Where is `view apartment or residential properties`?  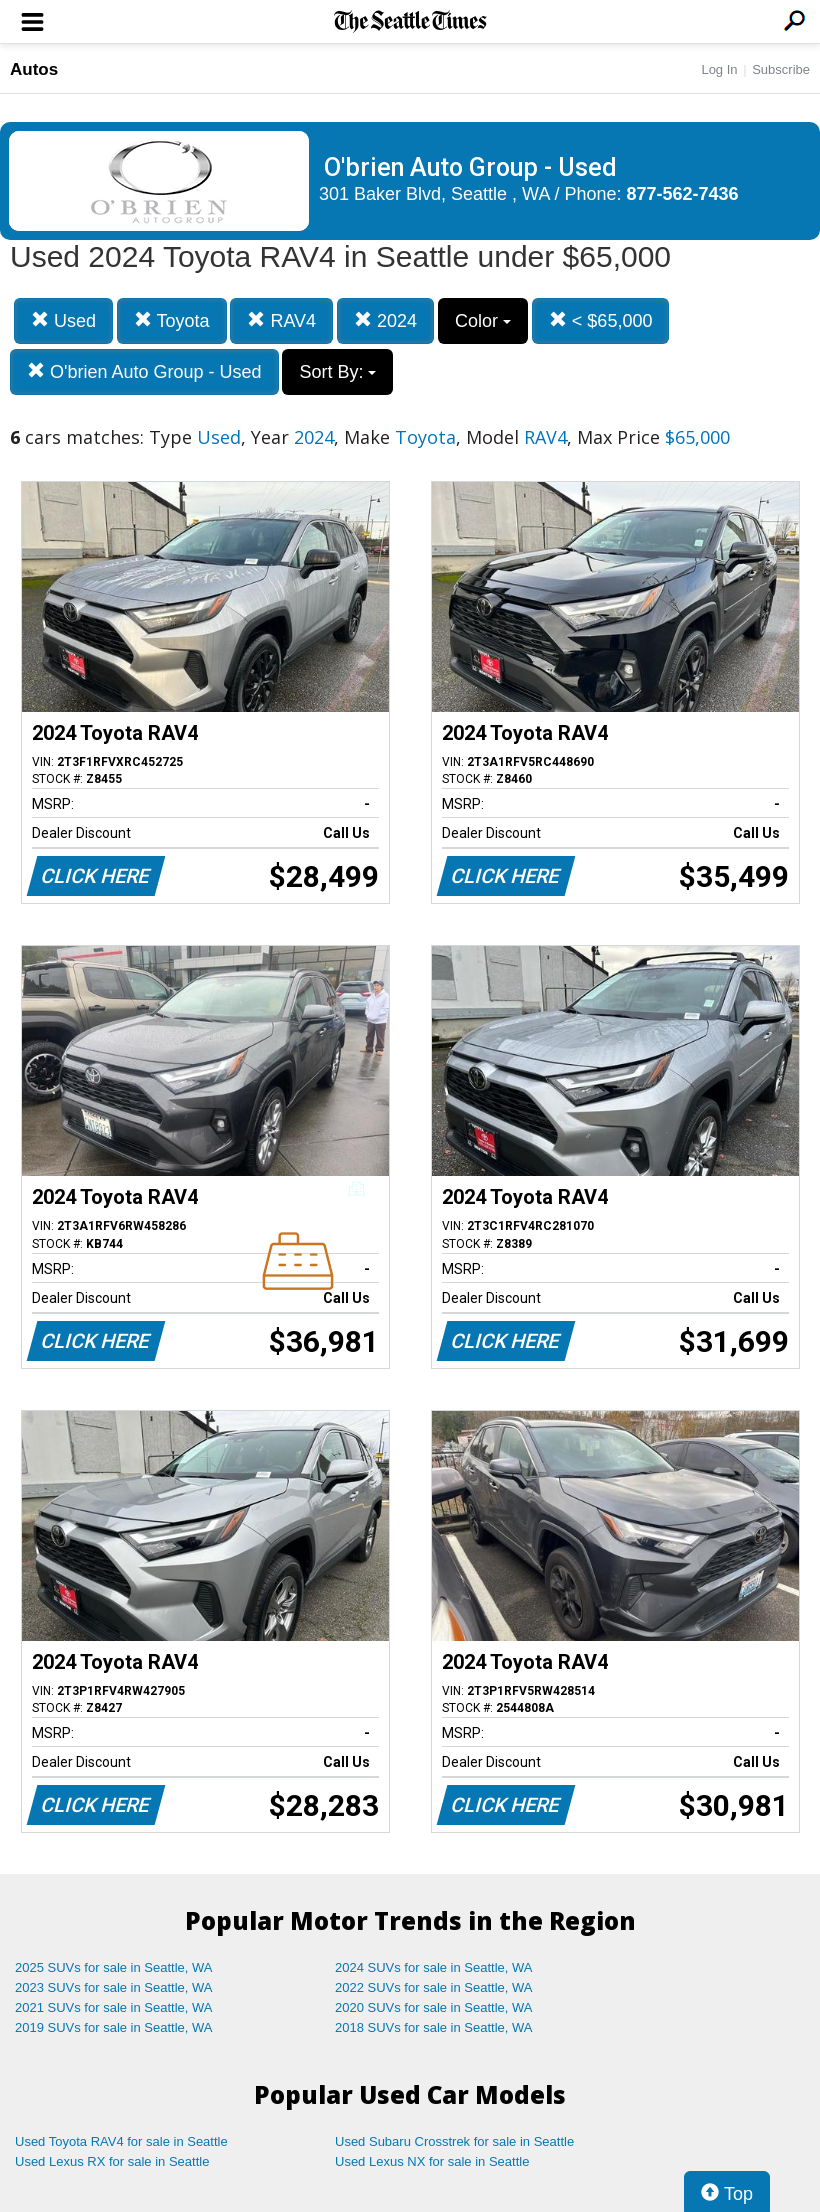
view apartment or residential properties is located at coordinates (356, 1188).